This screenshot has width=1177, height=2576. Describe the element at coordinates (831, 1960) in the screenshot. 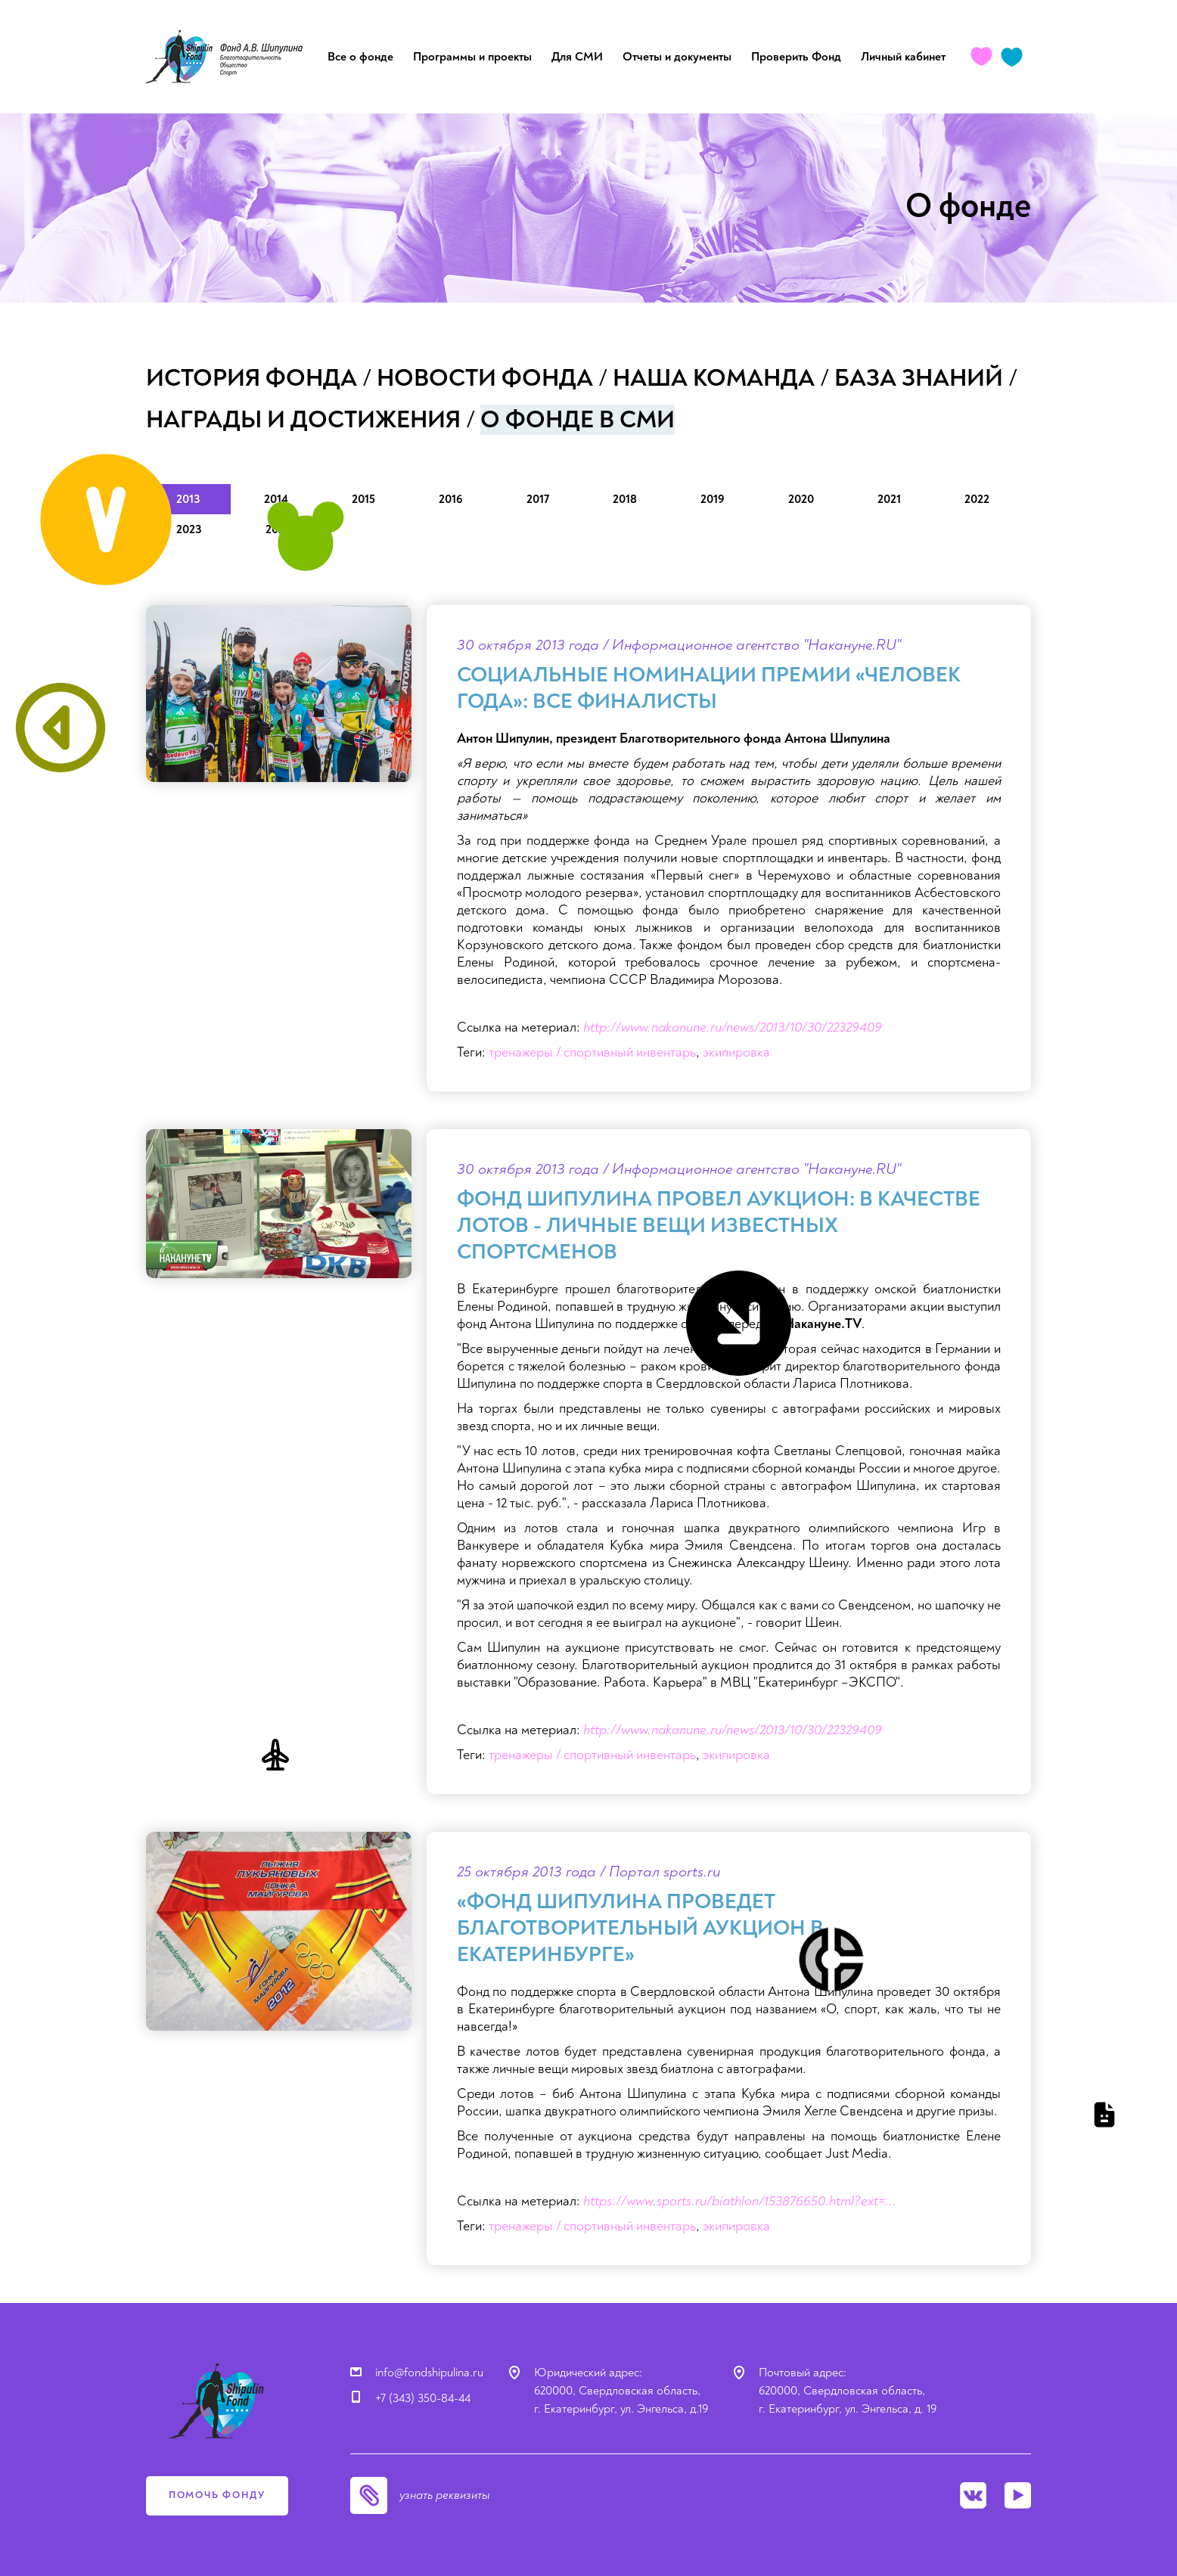

I see `view analytics or statistics breakdown` at that location.